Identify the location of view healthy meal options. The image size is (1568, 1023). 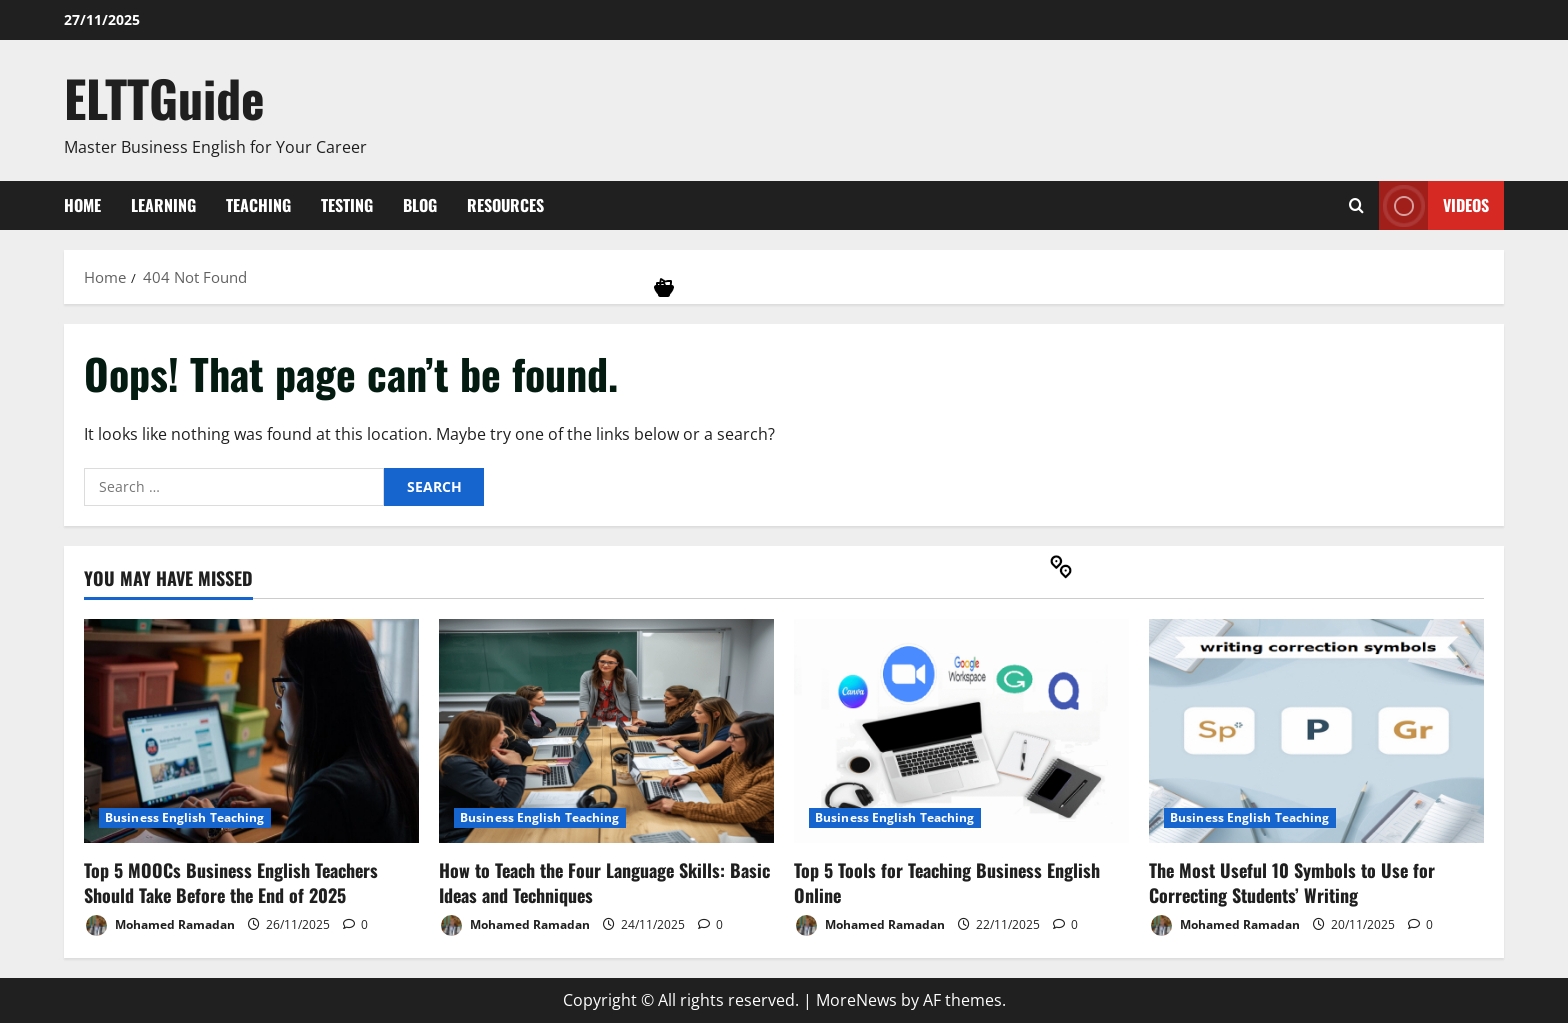
(664, 287).